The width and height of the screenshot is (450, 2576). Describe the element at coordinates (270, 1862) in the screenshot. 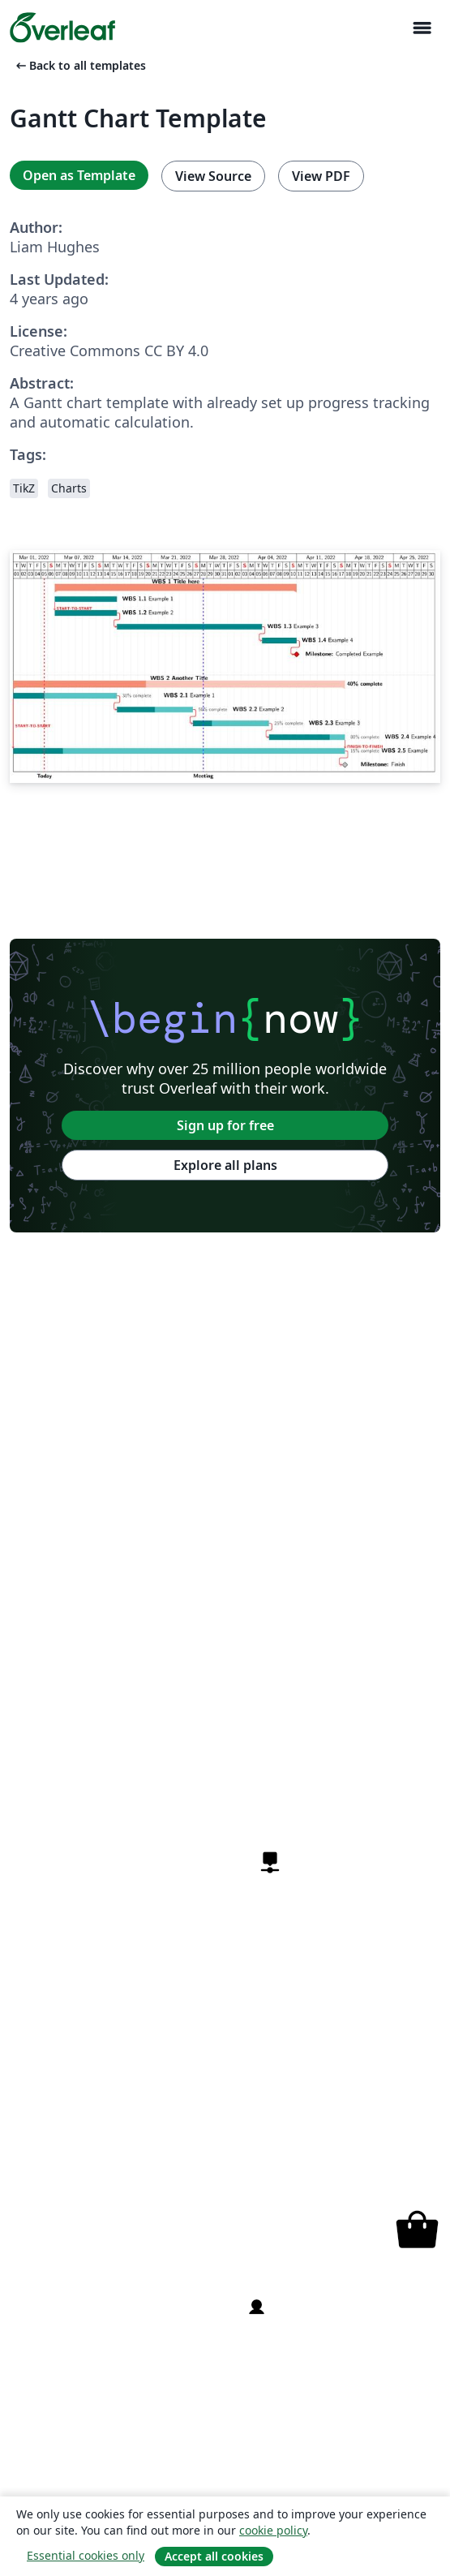

I see `view event details on a timeline` at that location.